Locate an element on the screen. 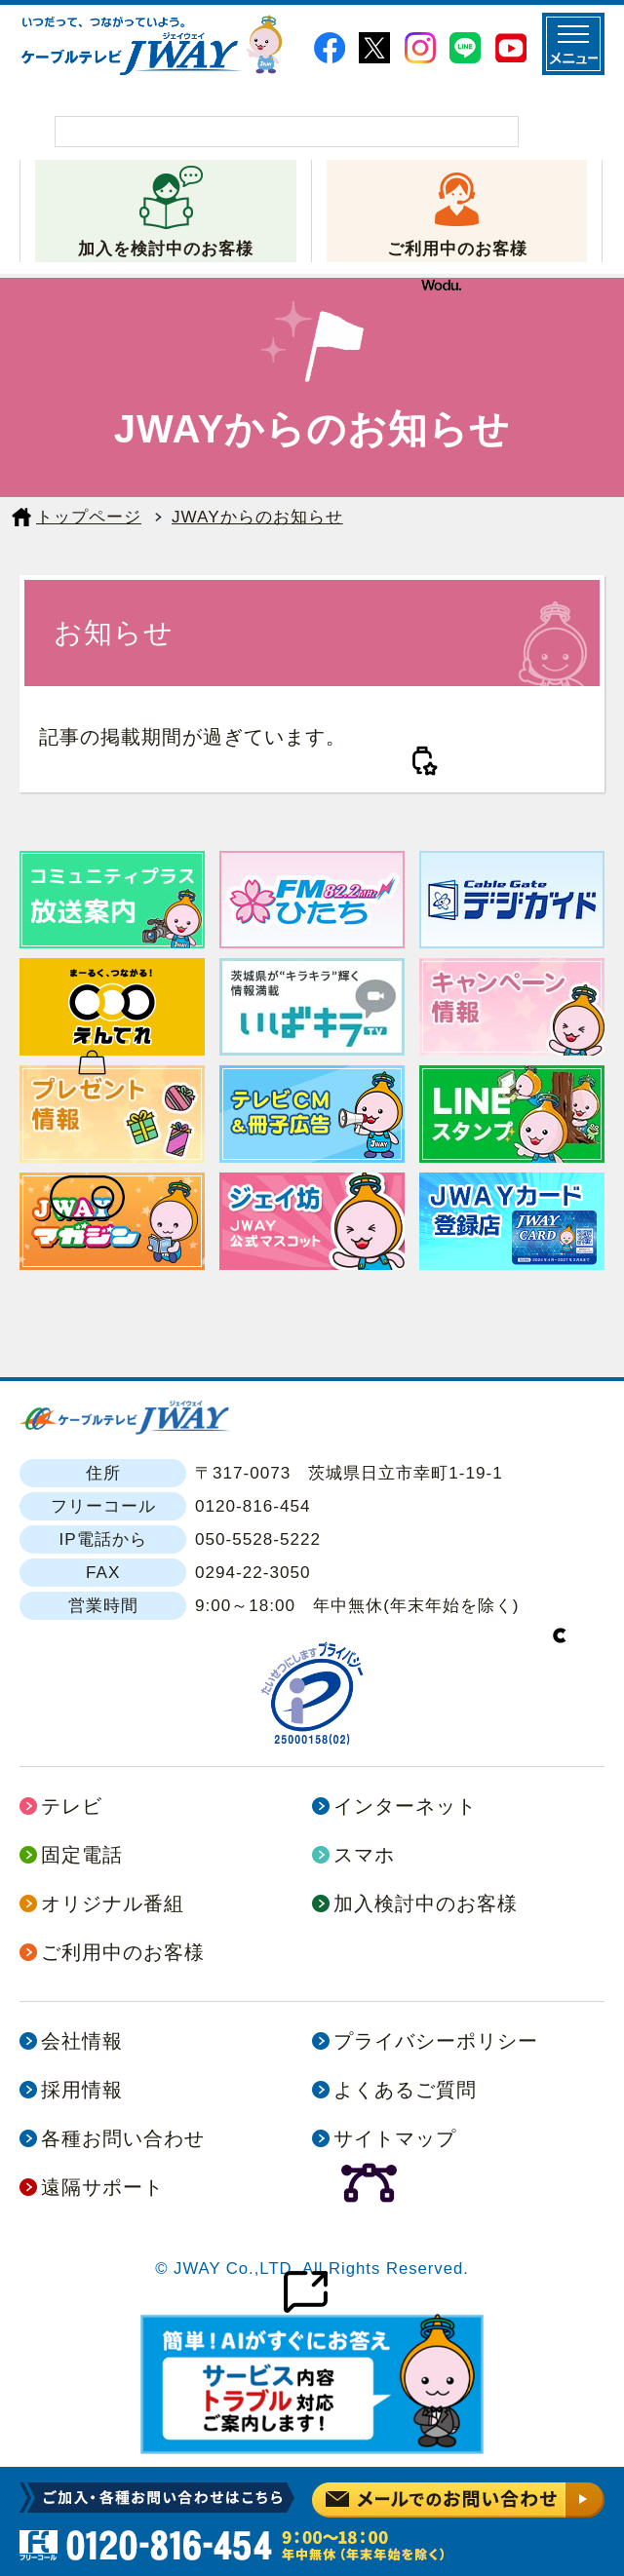 The width and height of the screenshot is (624, 2576). cuttlefish brand logo is located at coordinates (560, 1635).